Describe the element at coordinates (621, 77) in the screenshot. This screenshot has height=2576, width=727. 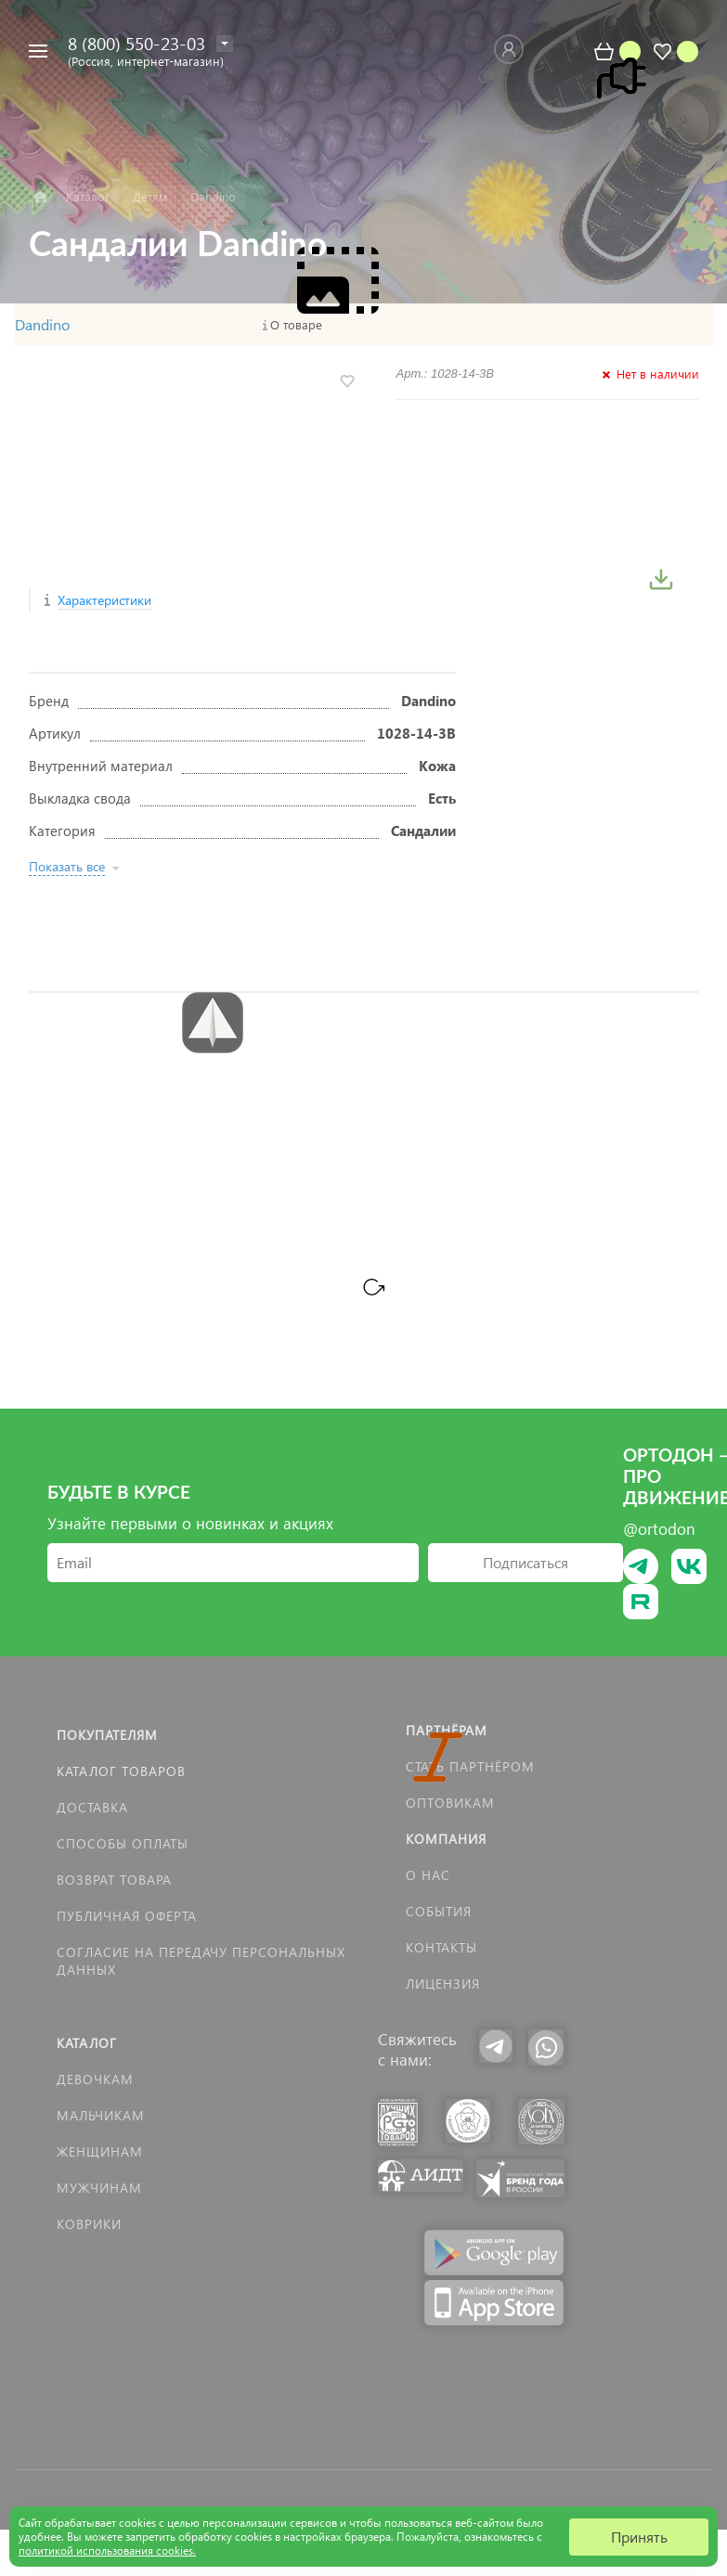
I see `connect to a power source or external device` at that location.